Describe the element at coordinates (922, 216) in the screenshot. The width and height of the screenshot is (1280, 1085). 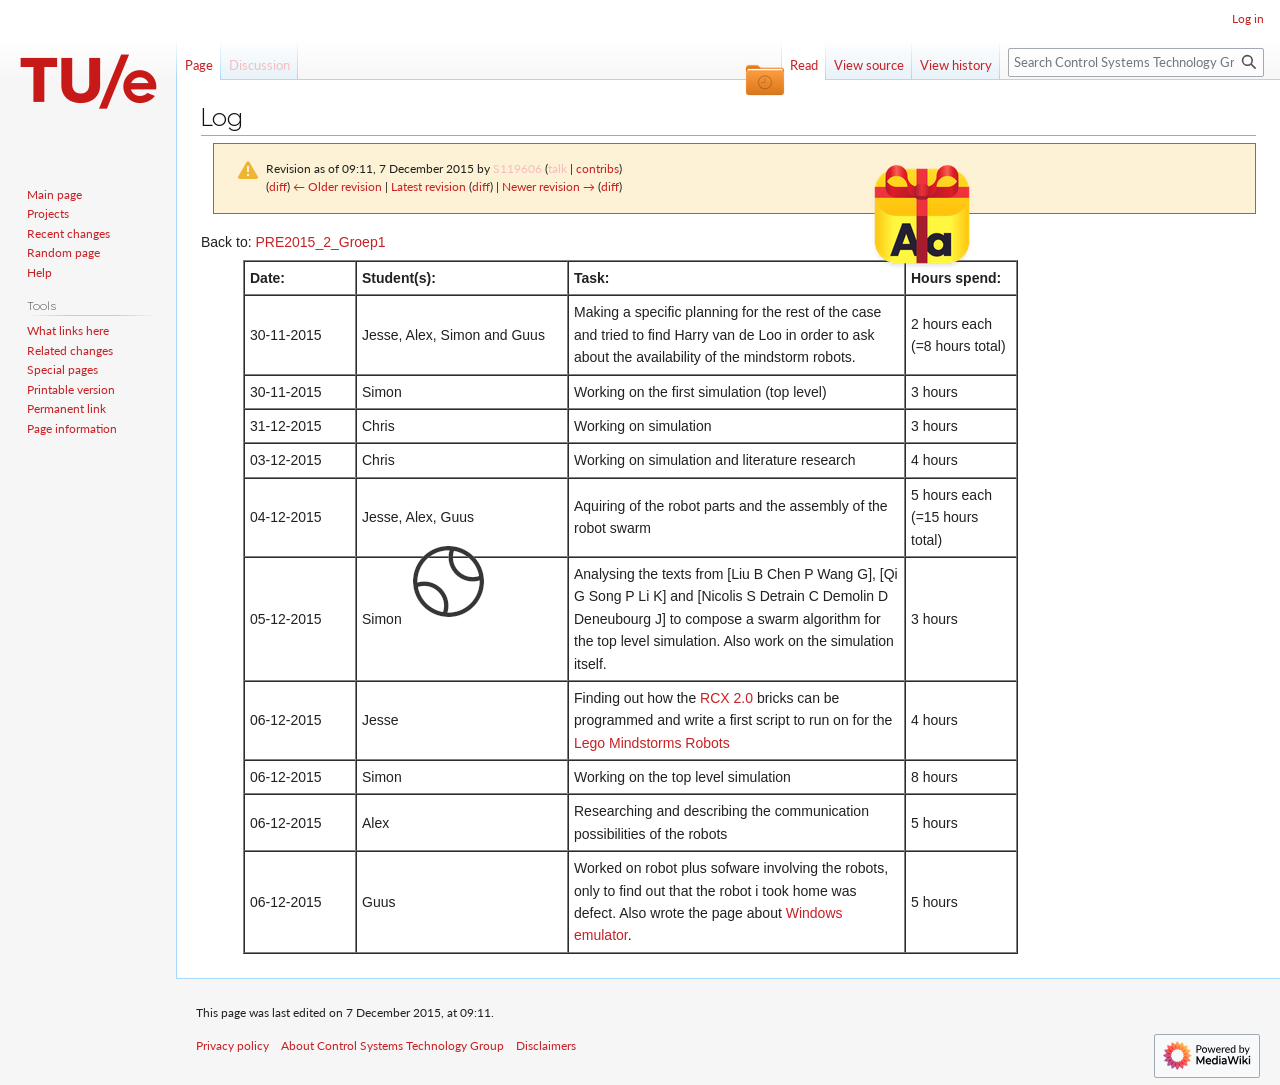
I see `open webfont kit generator app` at that location.